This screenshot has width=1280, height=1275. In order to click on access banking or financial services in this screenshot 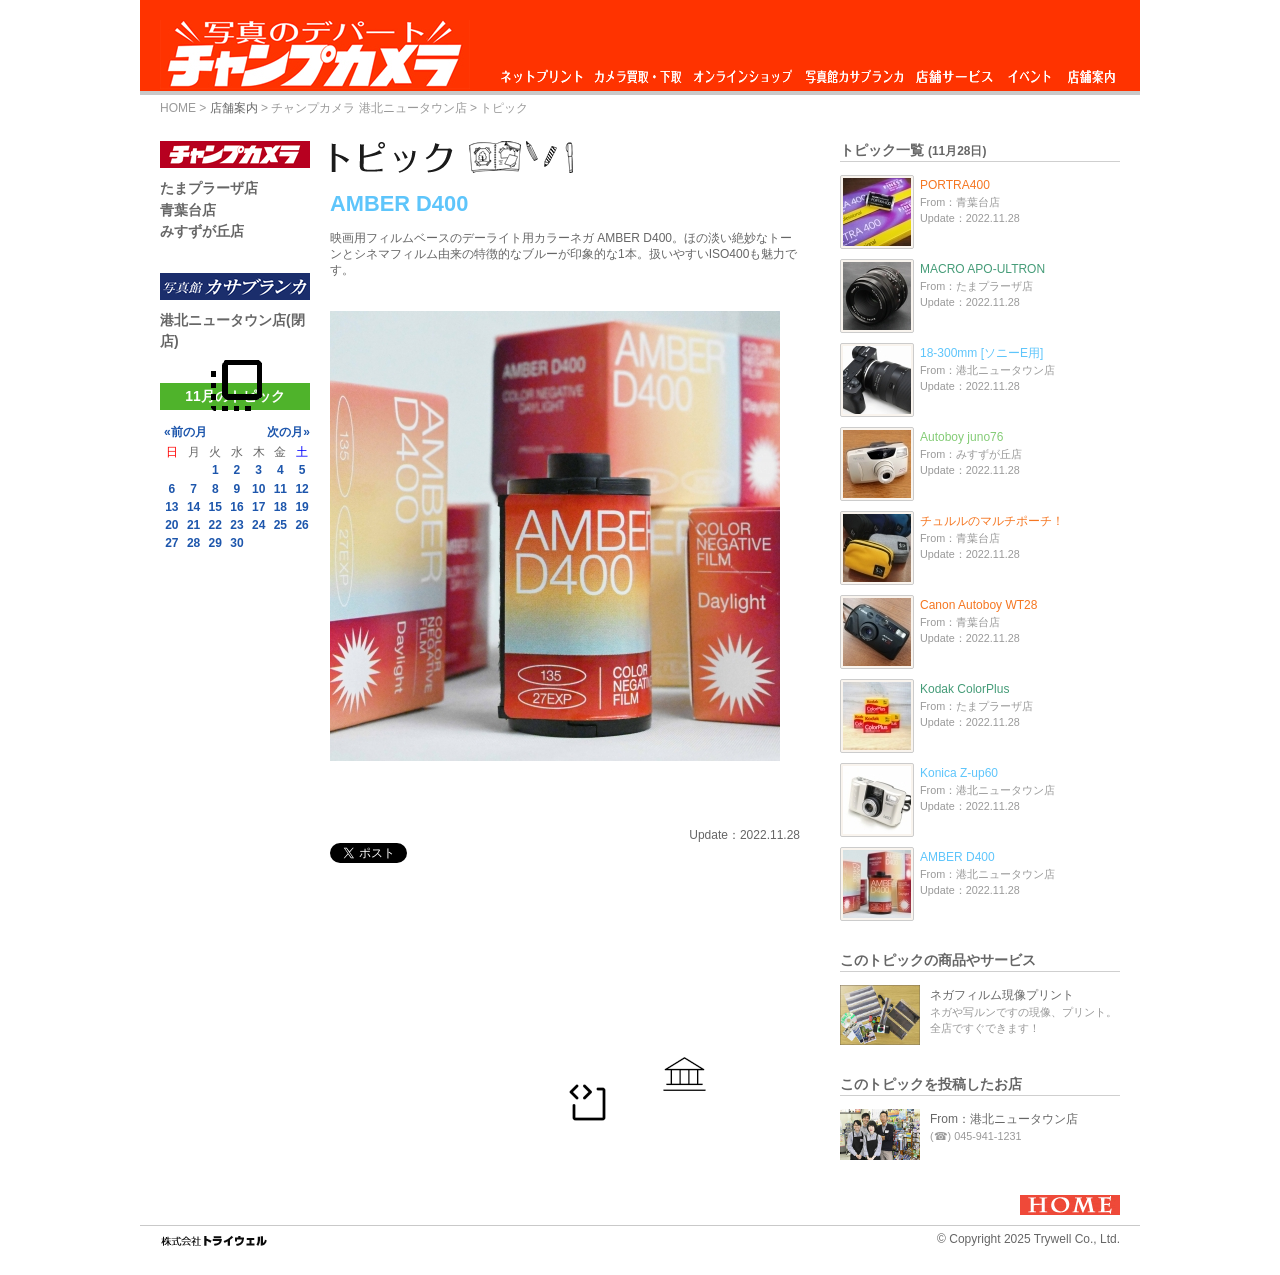, I will do `click(684, 1075)`.